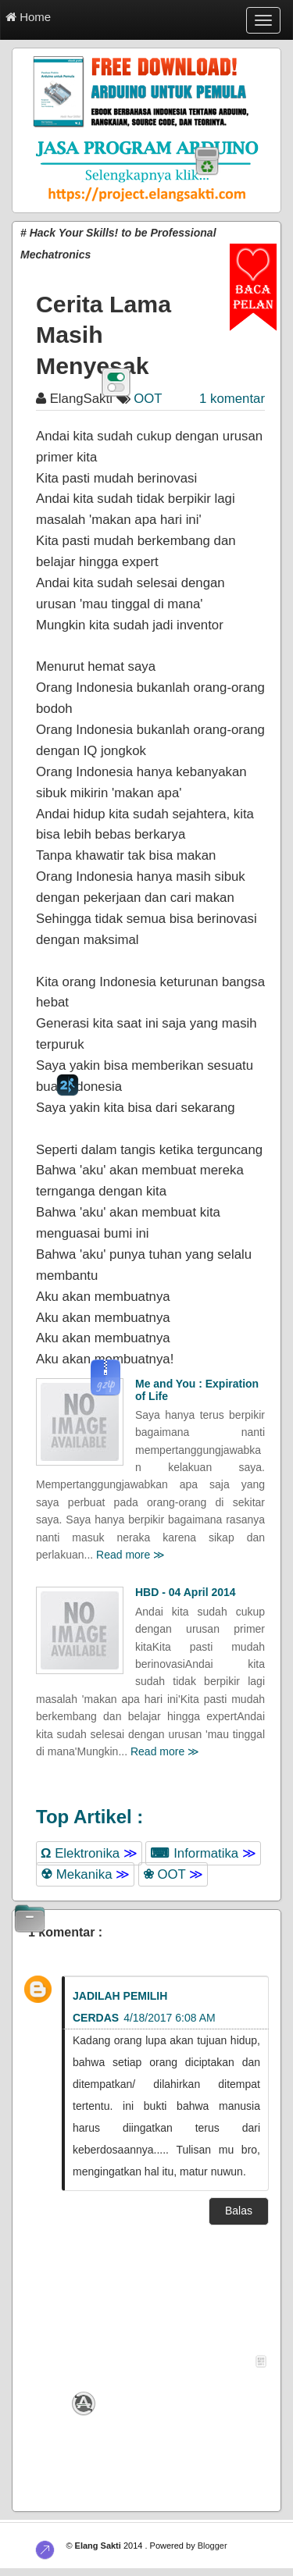 This screenshot has height=2576, width=293. Describe the element at coordinates (207, 161) in the screenshot. I see `open the trash or recycle bin` at that location.